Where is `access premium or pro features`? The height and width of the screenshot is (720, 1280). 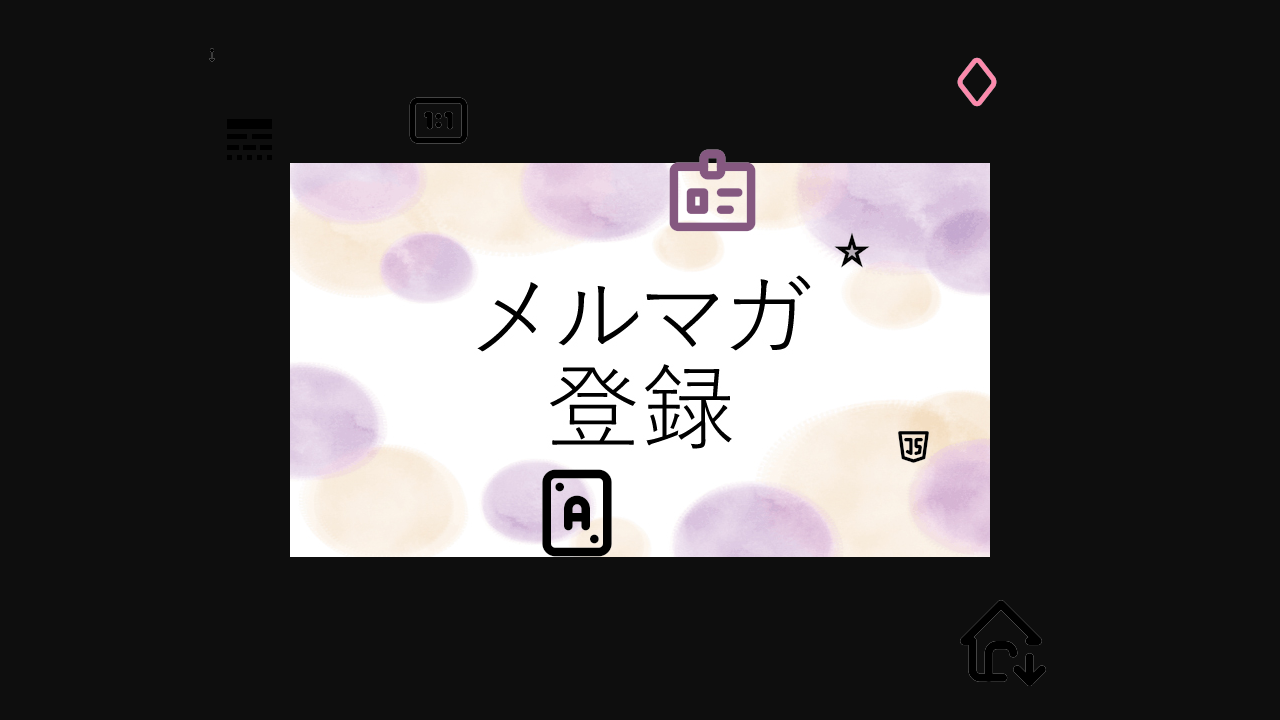
access premium or pro features is located at coordinates (977, 82).